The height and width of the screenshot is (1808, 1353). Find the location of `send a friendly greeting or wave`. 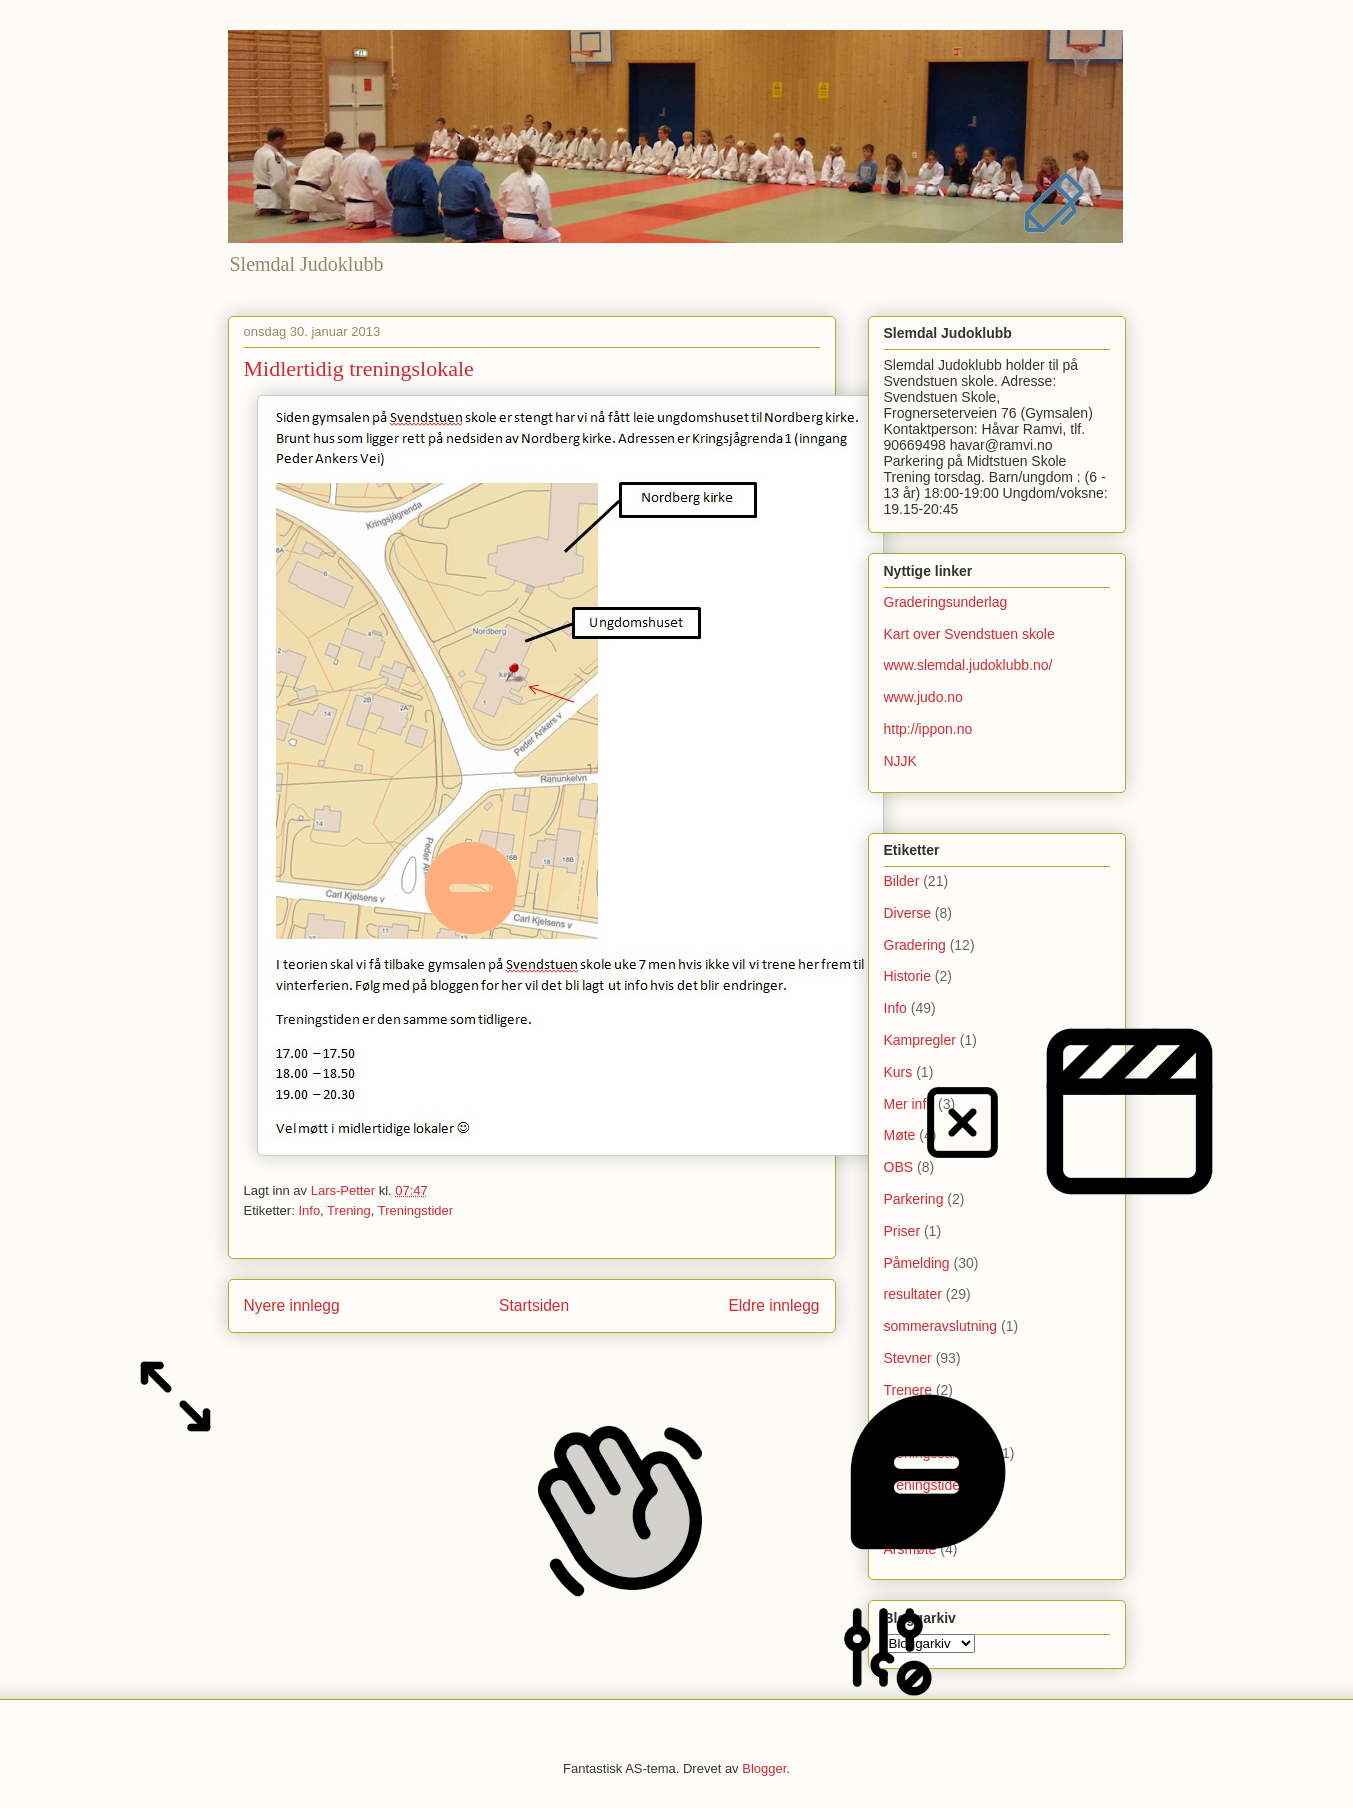

send a friendly greeting or wave is located at coordinates (620, 1508).